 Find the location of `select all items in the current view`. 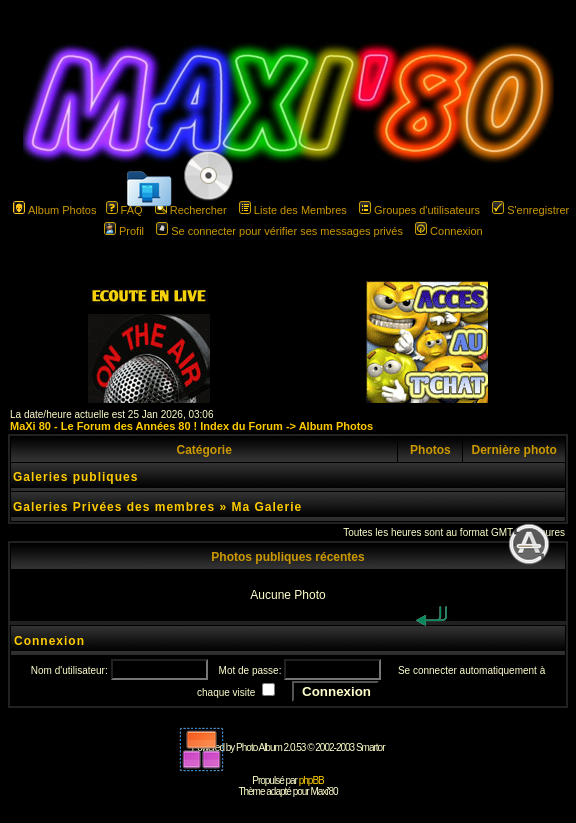

select all items in the current view is located at coordinates (201, 749).